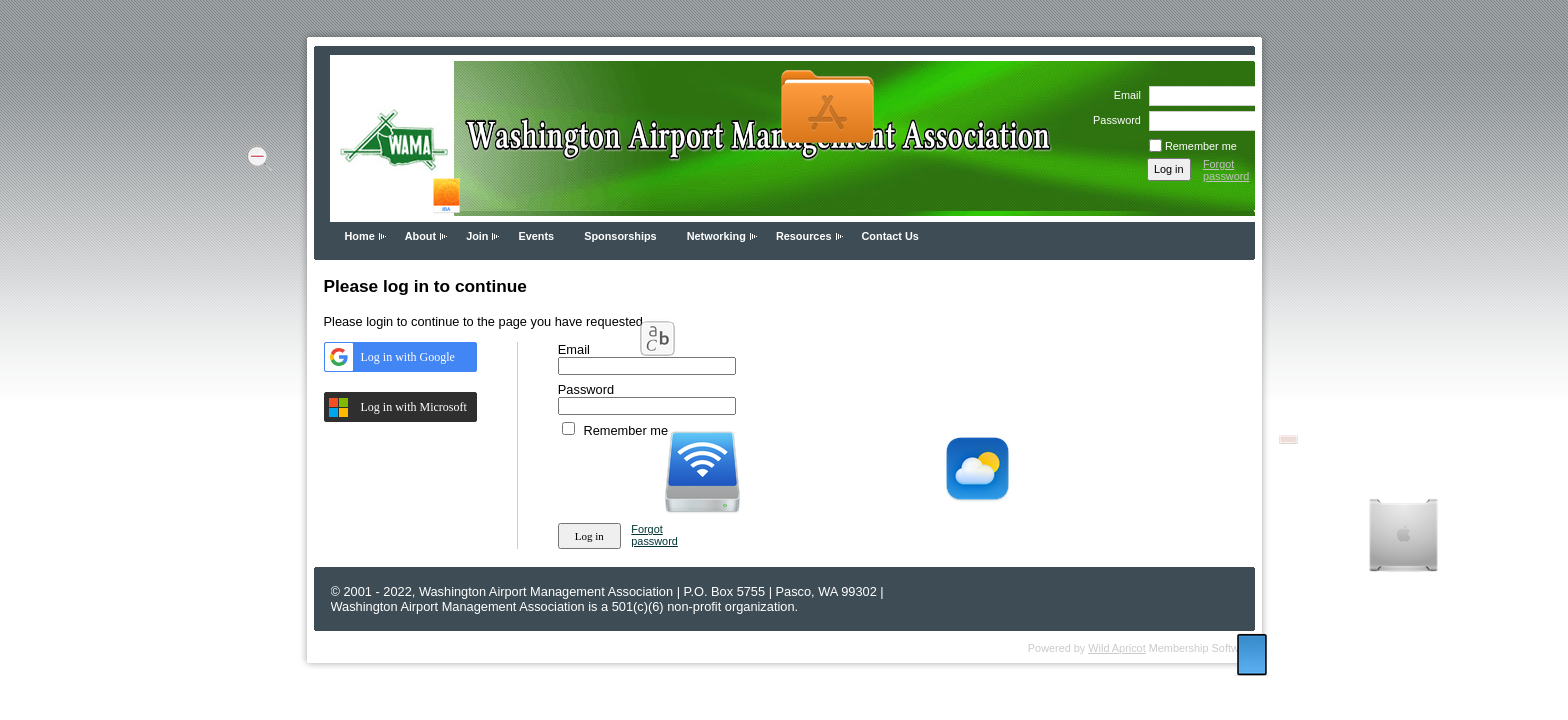 This screenshot has width=1568, height=720. Describe the element at coordinates (977, 468) in the screenshot. I see `open the weather app` at that location.